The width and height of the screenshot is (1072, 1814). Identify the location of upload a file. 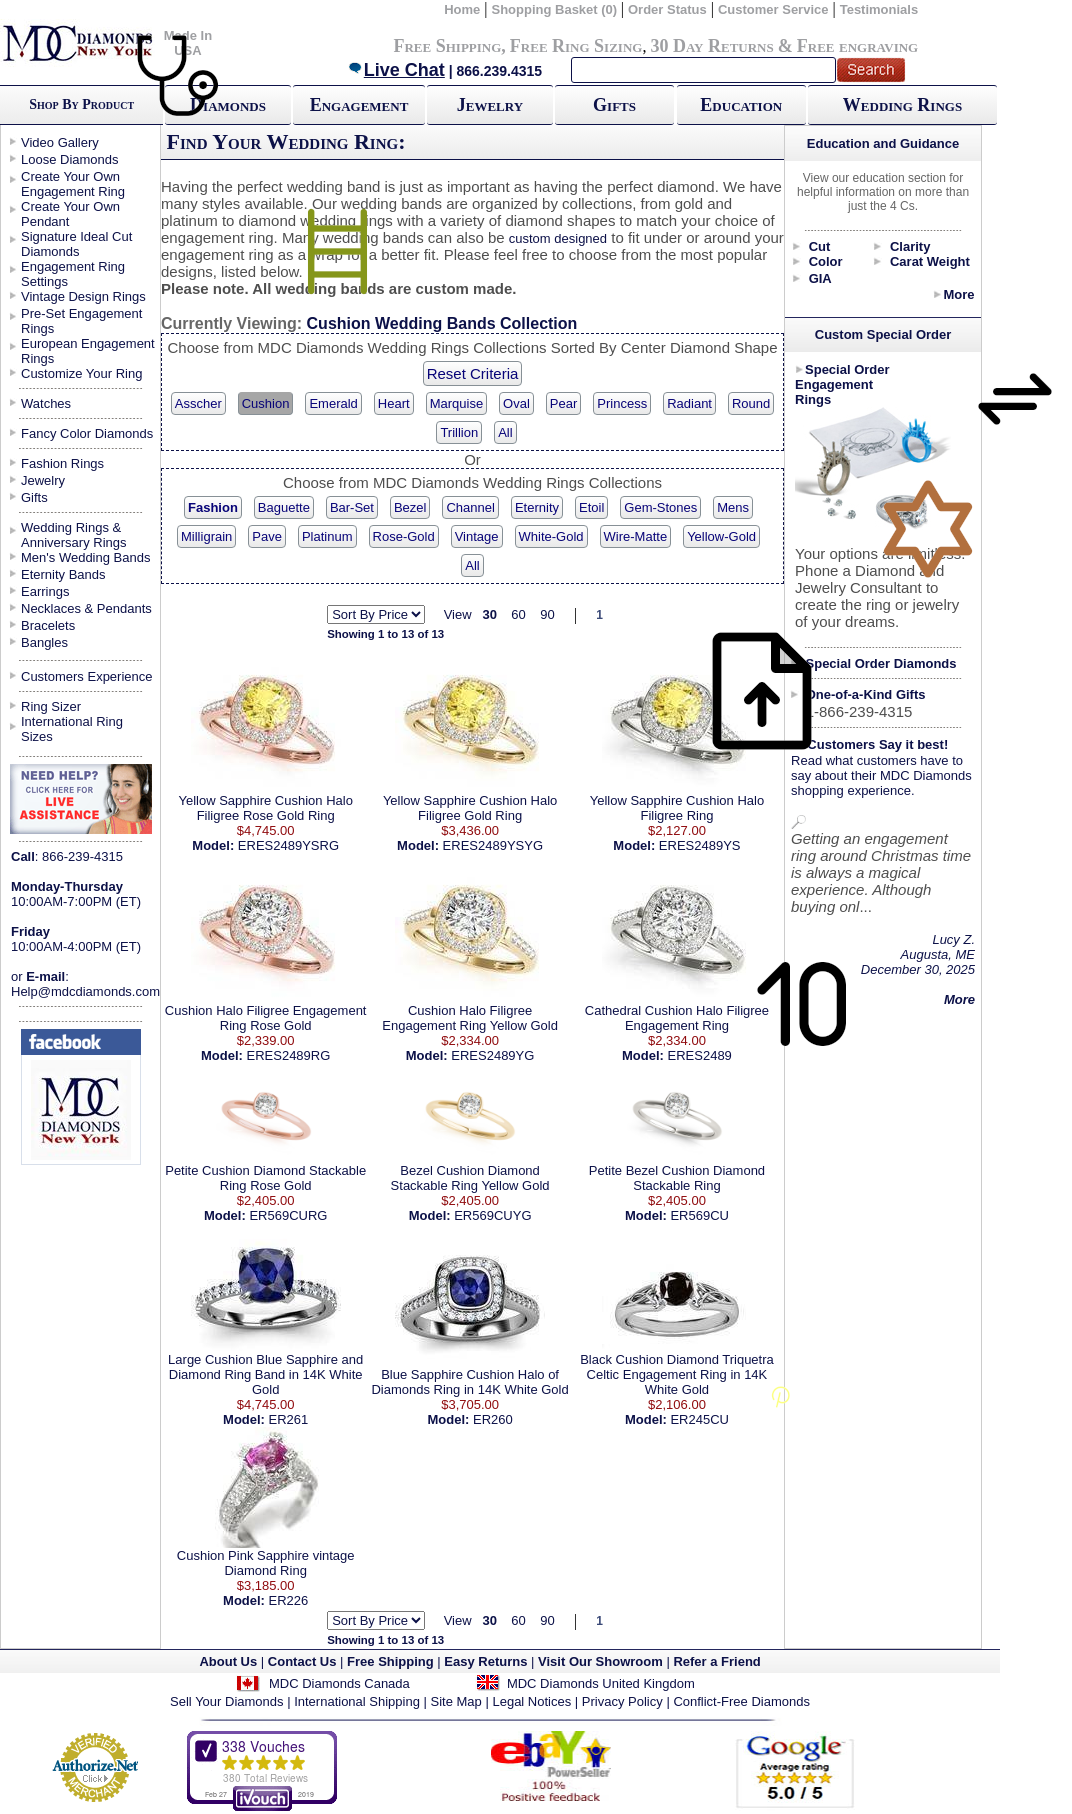
(762, 691).